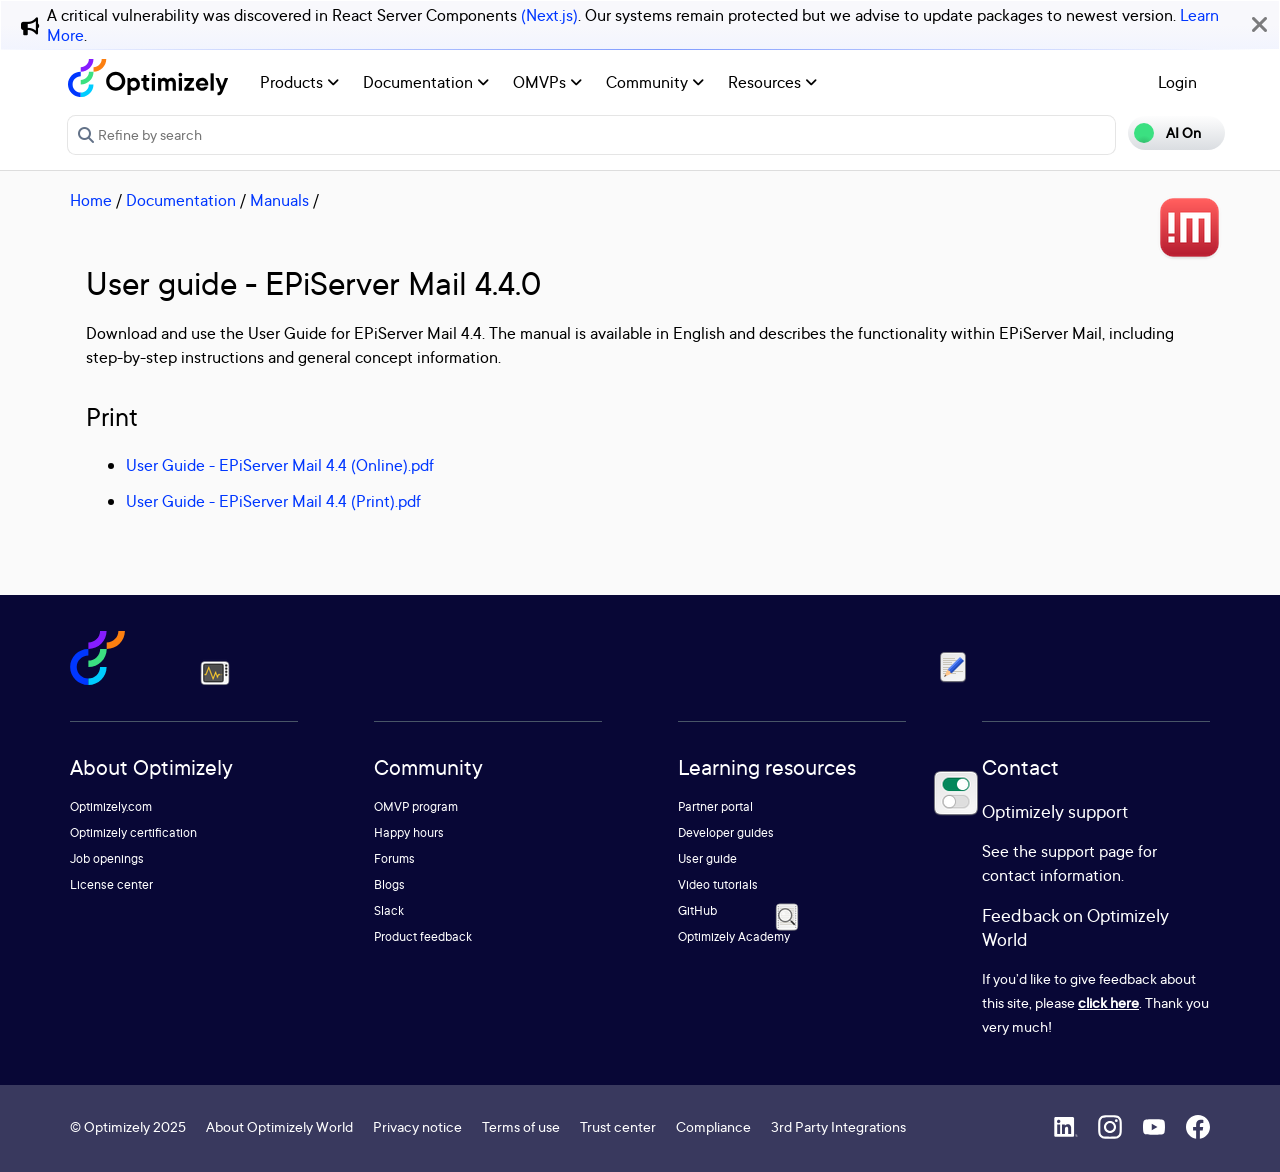 The height and width of the screenshot is (1172, 1280). What do you see at coordinates (787, 917) in the screenshot?
I see `open the log viewer application` at bounding box center [787, 917].